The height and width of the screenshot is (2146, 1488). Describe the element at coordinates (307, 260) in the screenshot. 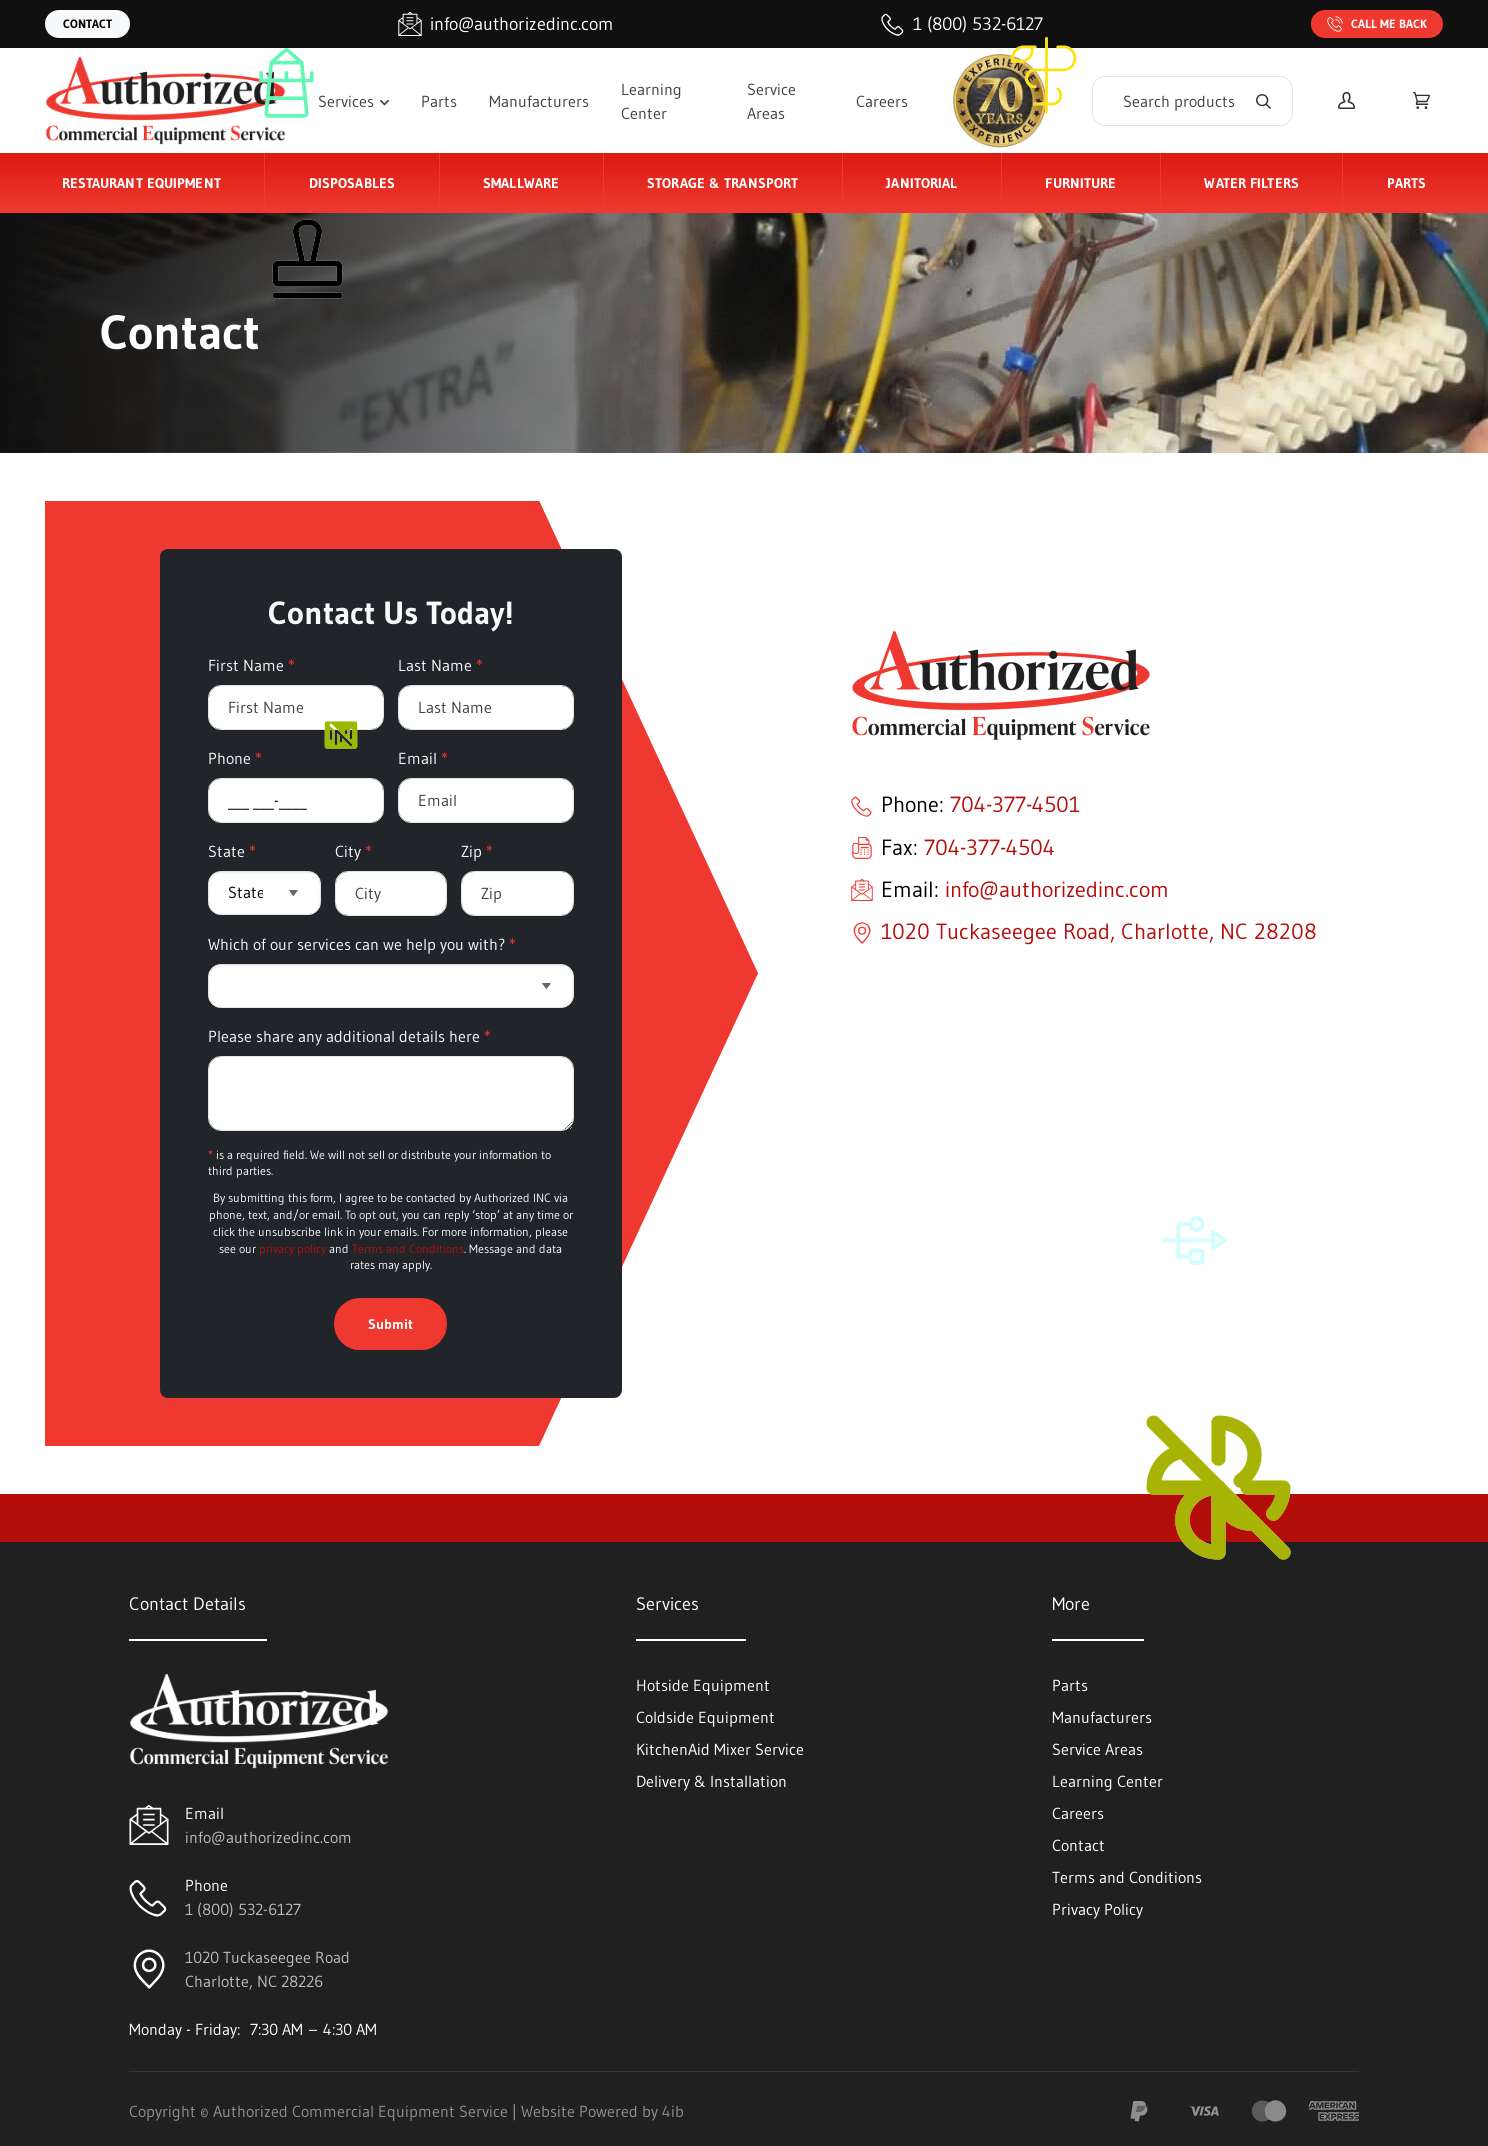

I see `apply a stamp or seal to a document` at that location.